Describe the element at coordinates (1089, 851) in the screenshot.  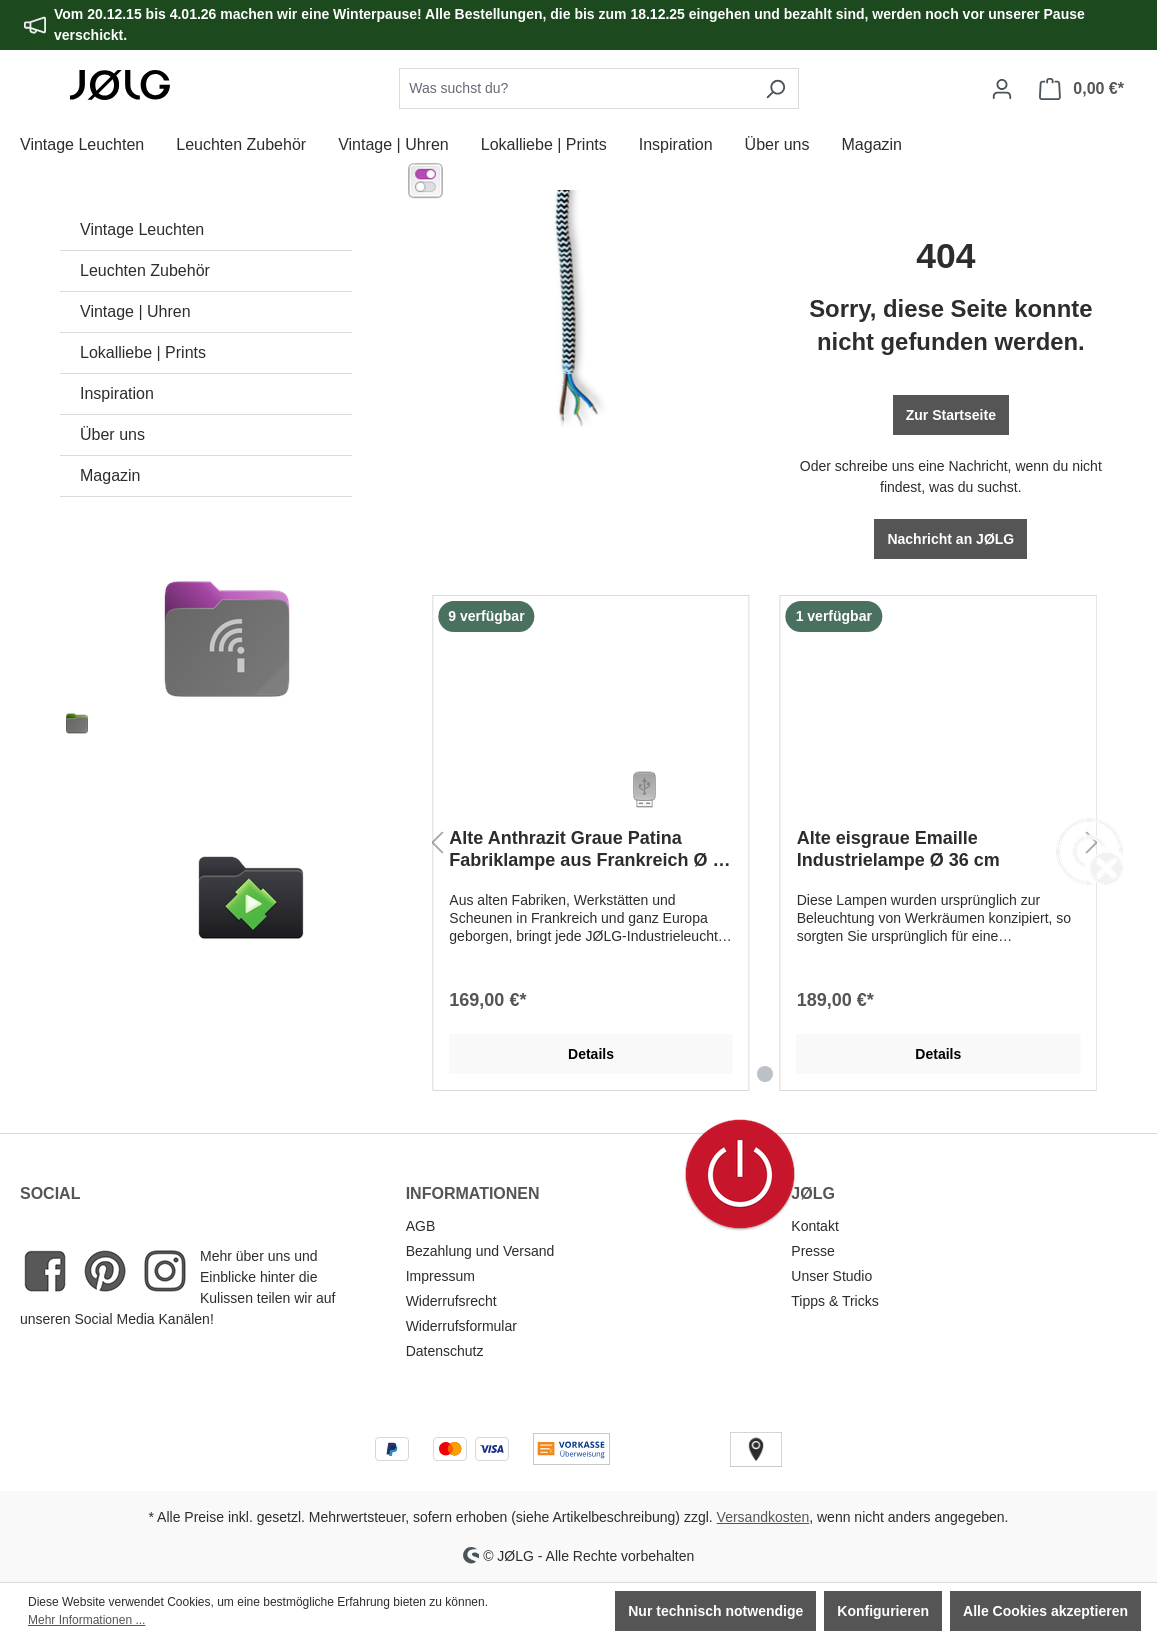
I see `camera is currently disabled or blocked` at that location.